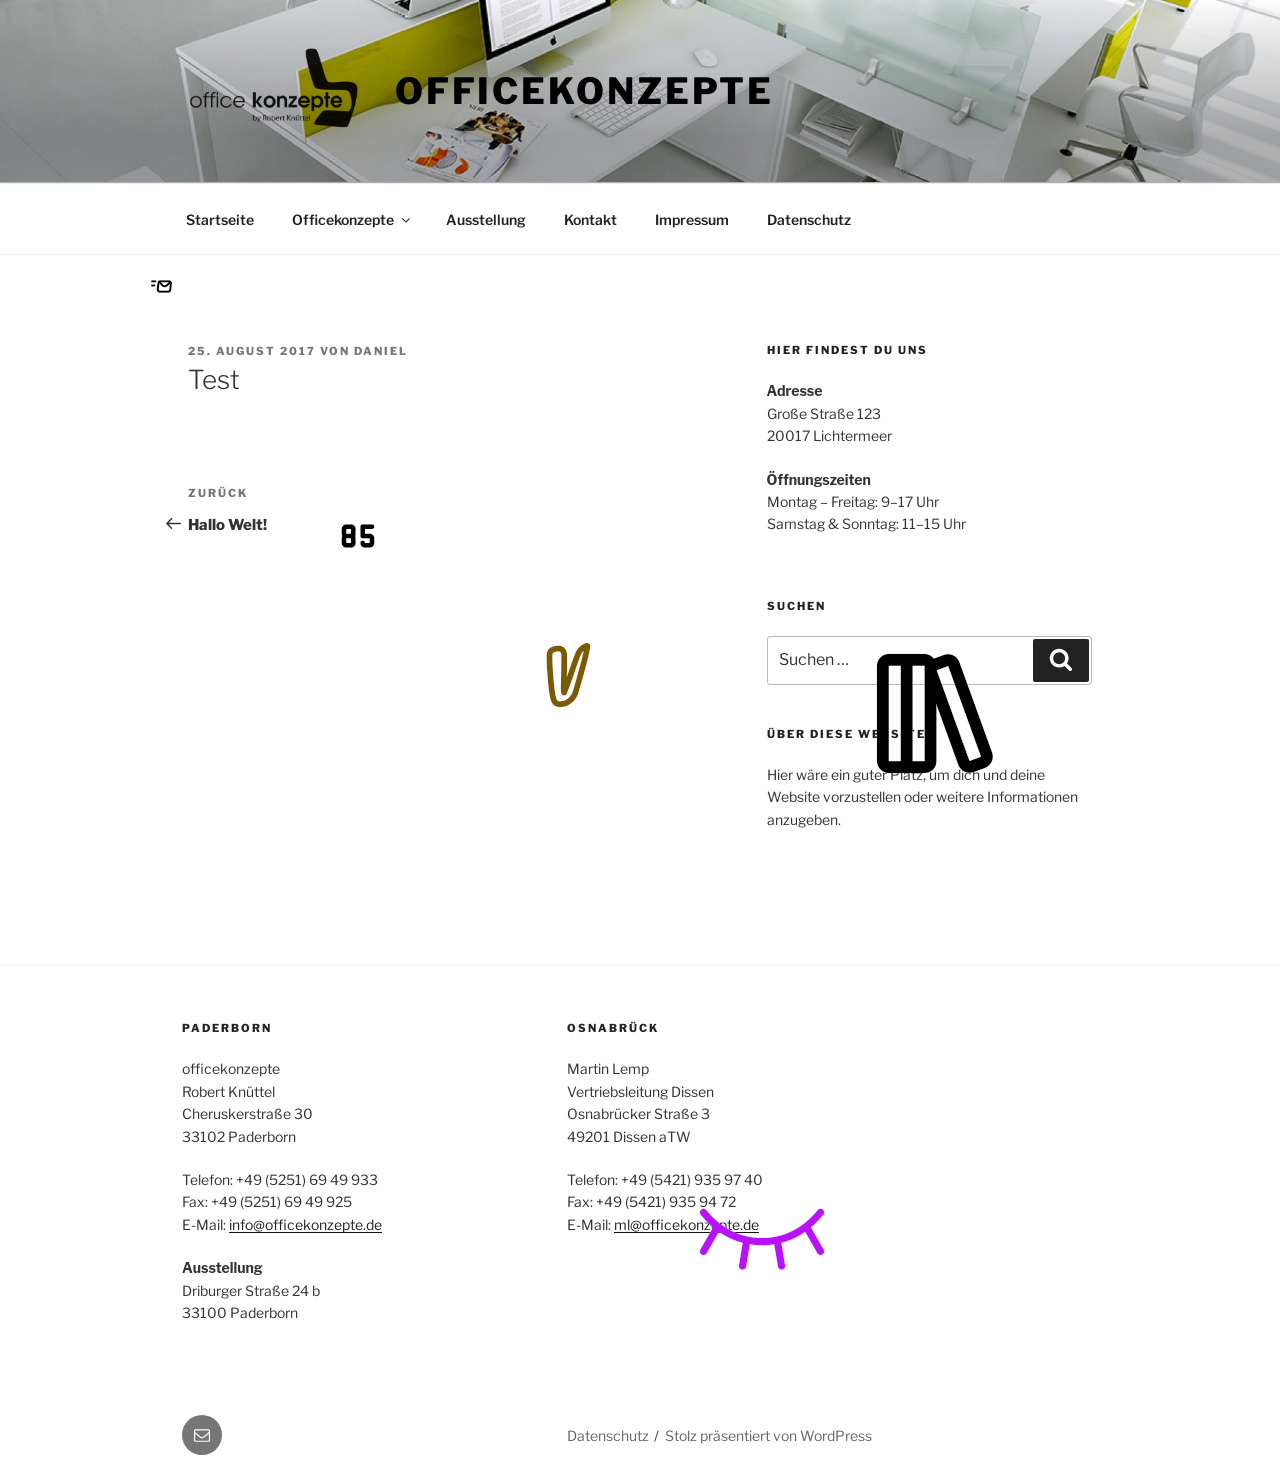  Describe the element at coordinates (567, 675) in the screenshot. I see `open the Vinted app` at that location.